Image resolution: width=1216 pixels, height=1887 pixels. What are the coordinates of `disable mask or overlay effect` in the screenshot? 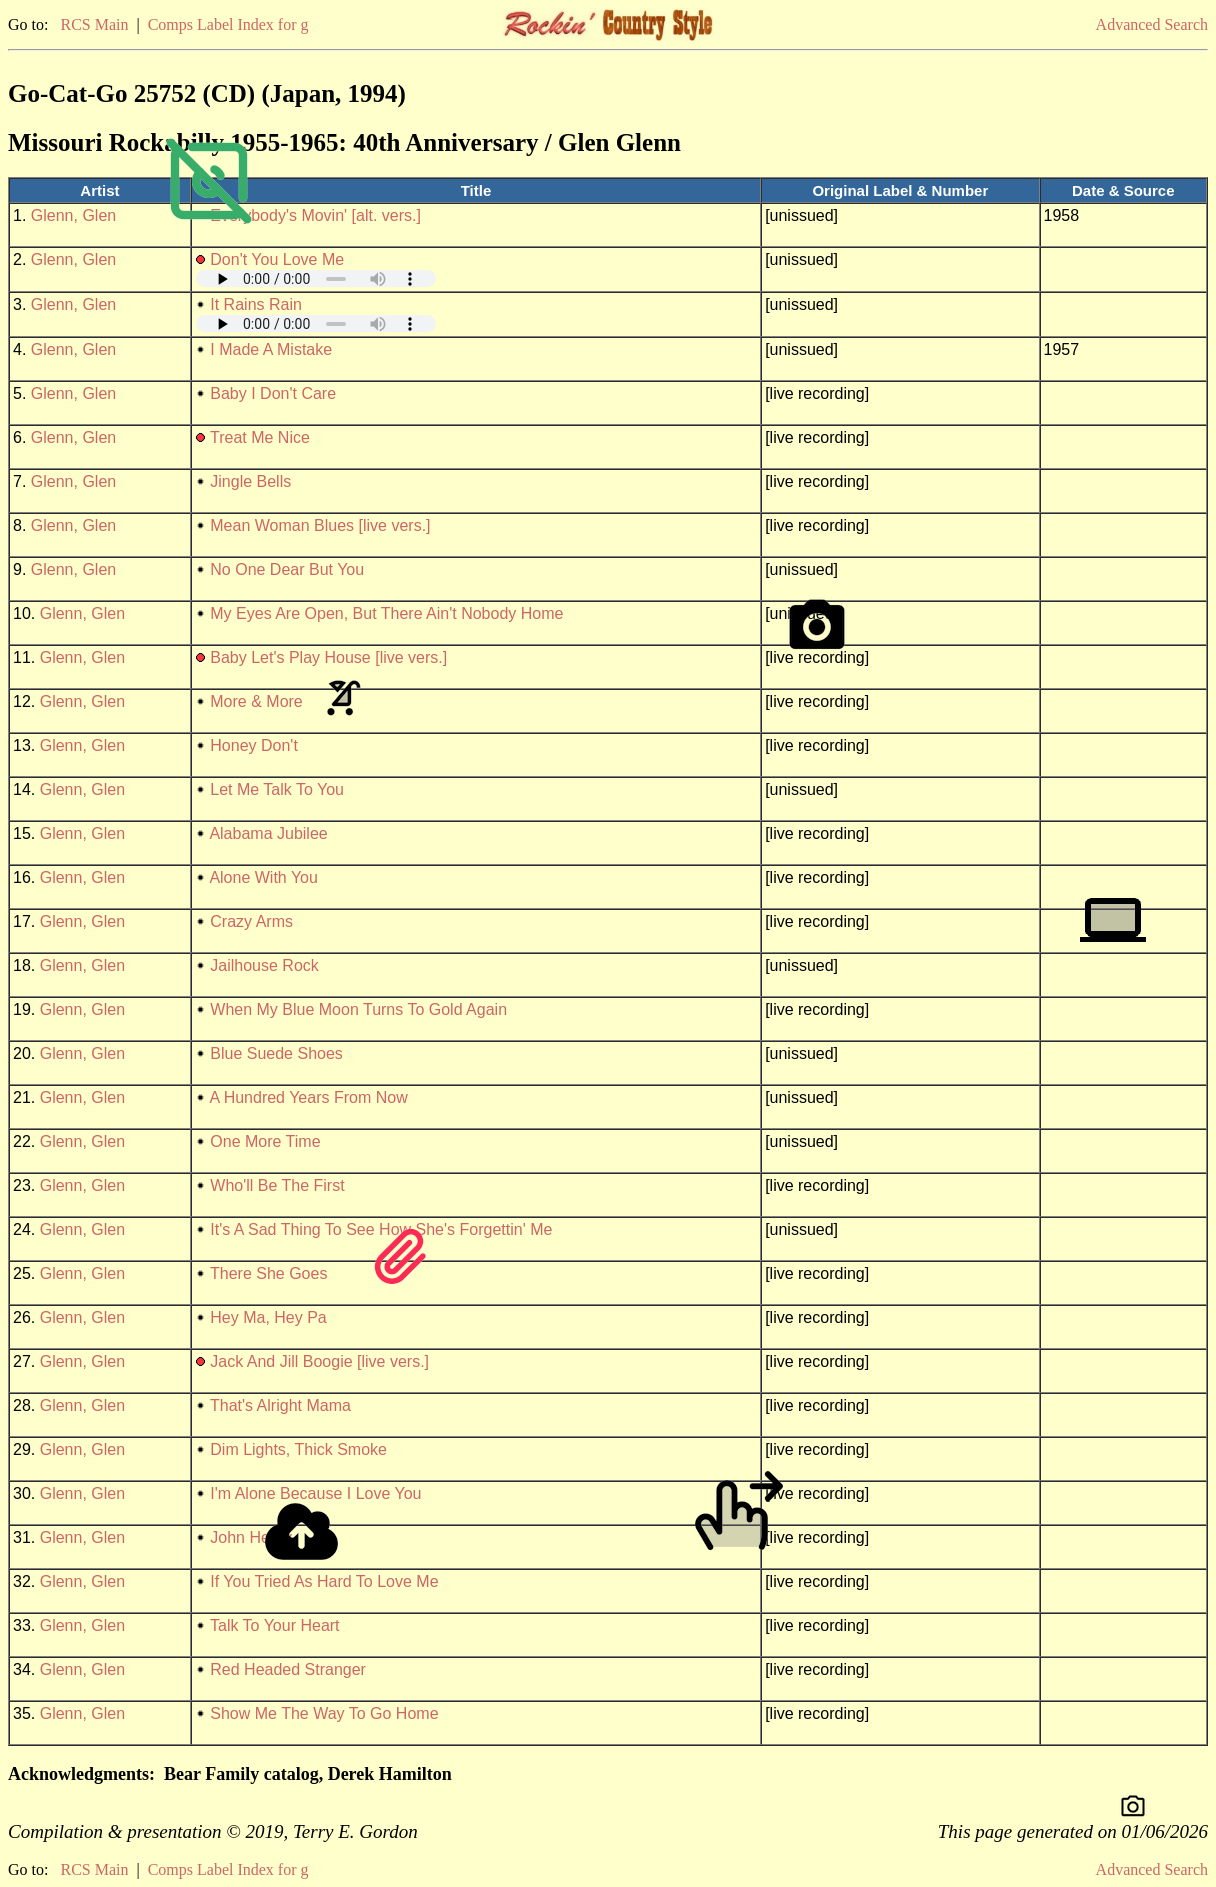 It's located at (209, 181).